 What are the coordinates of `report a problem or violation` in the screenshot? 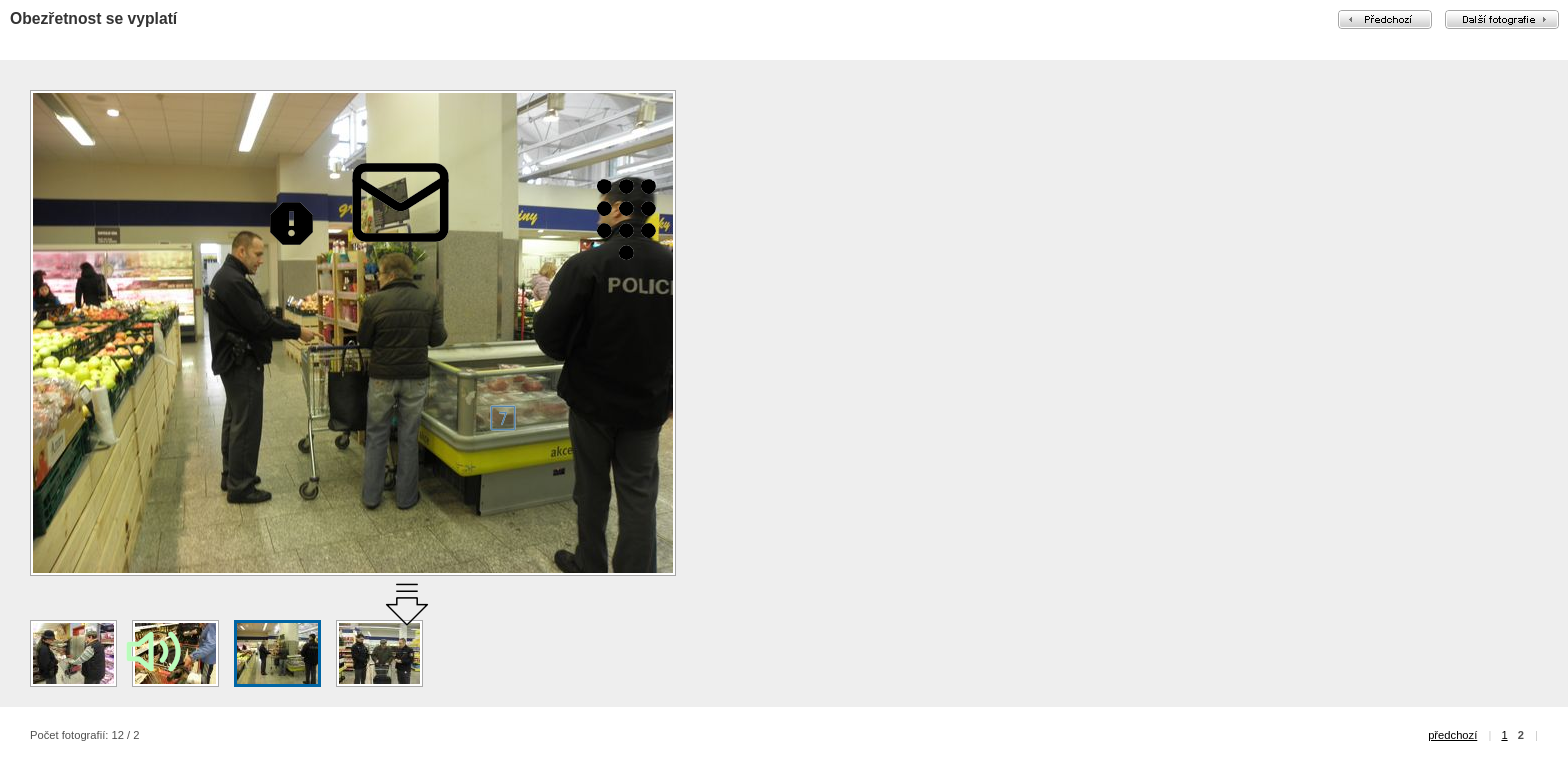 It's located at (291, 223).